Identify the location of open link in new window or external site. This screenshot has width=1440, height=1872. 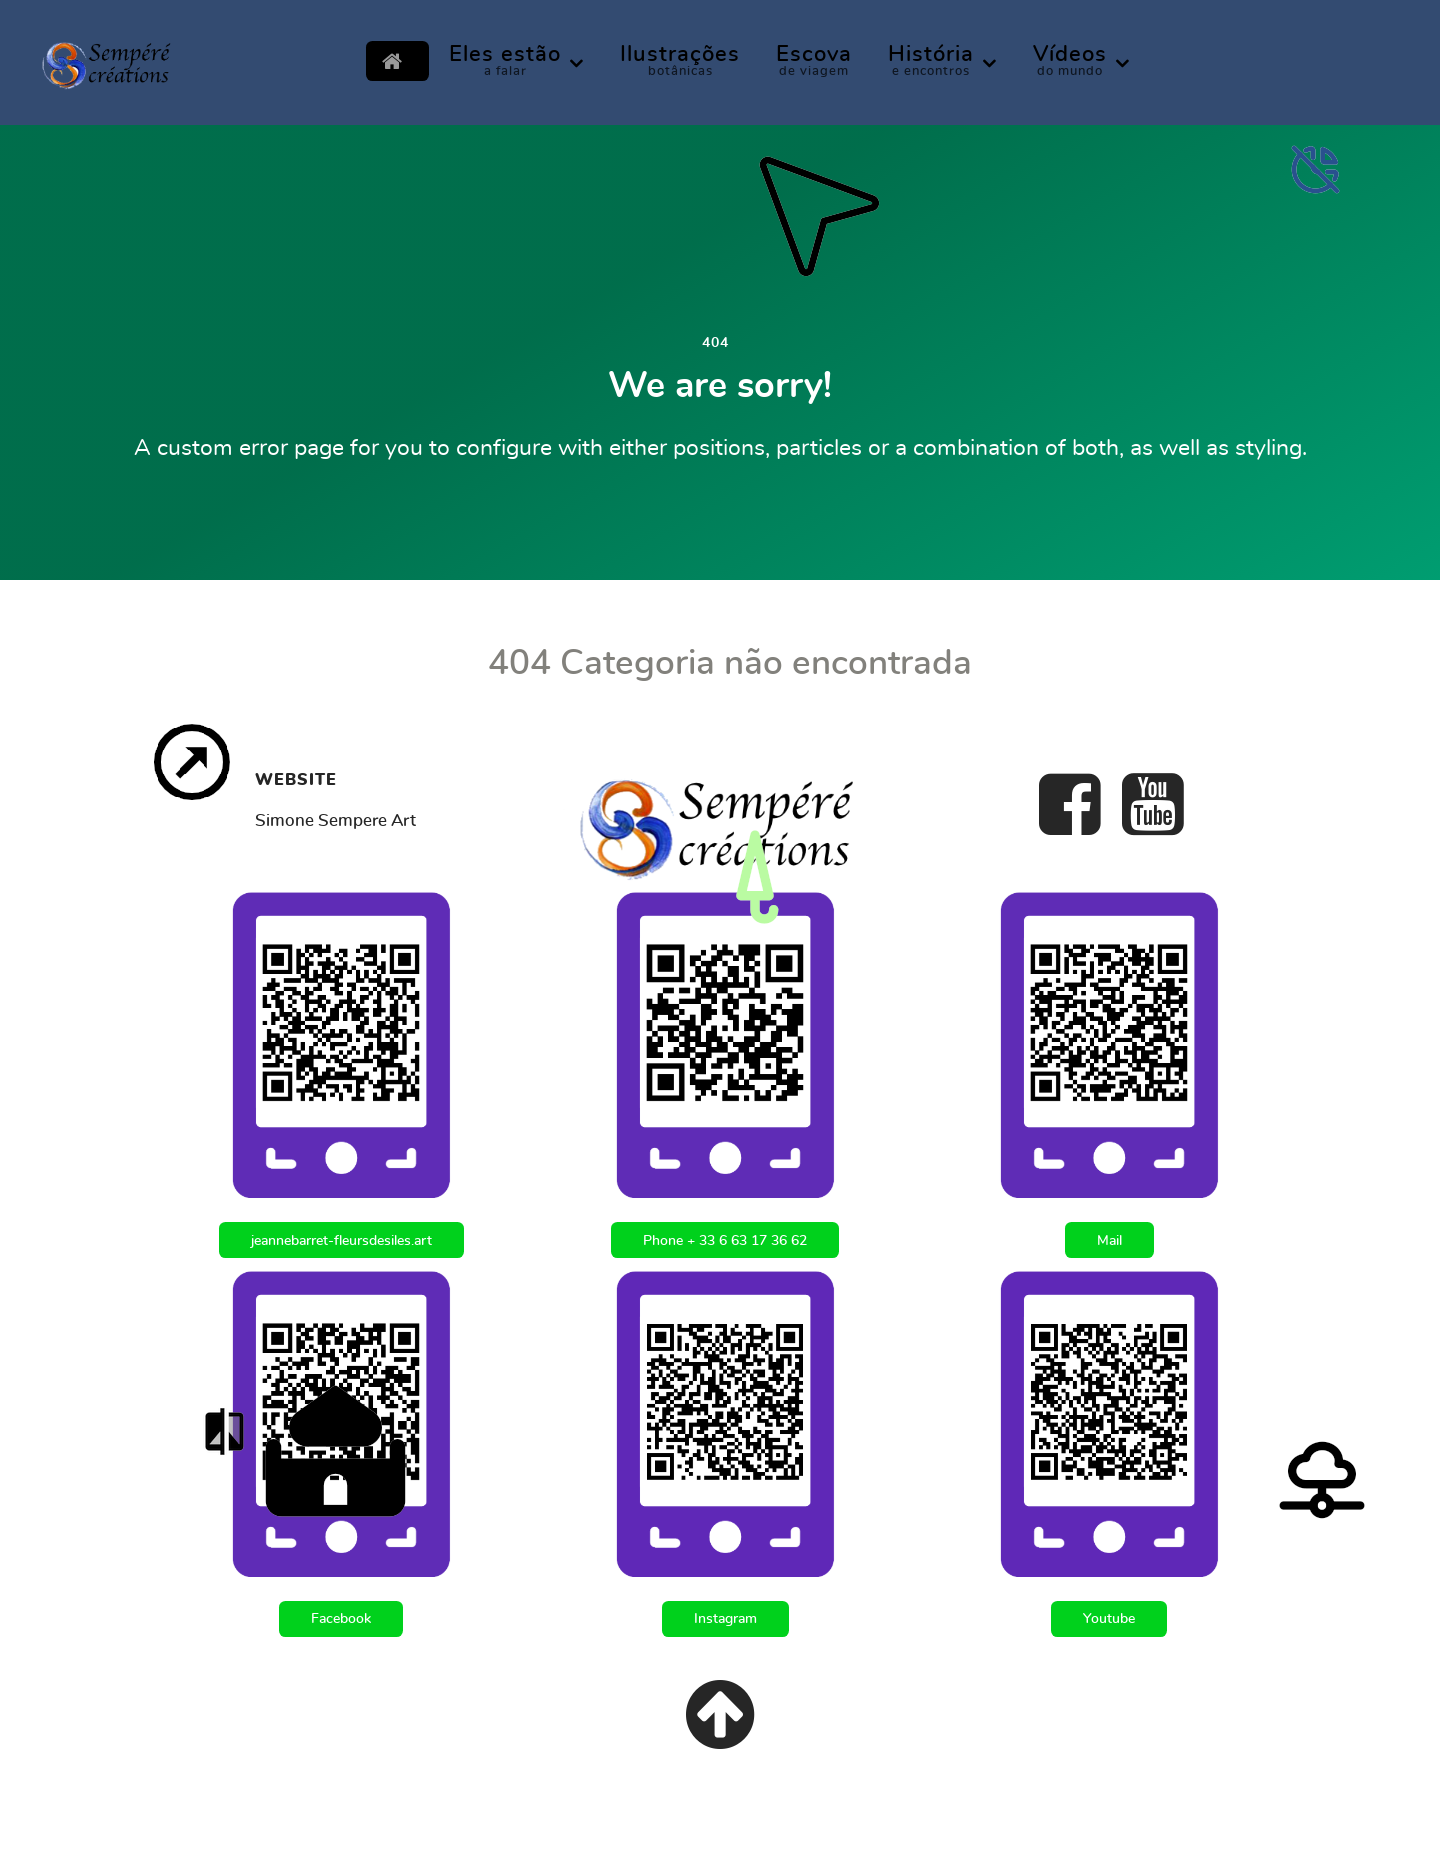
(192, 762).